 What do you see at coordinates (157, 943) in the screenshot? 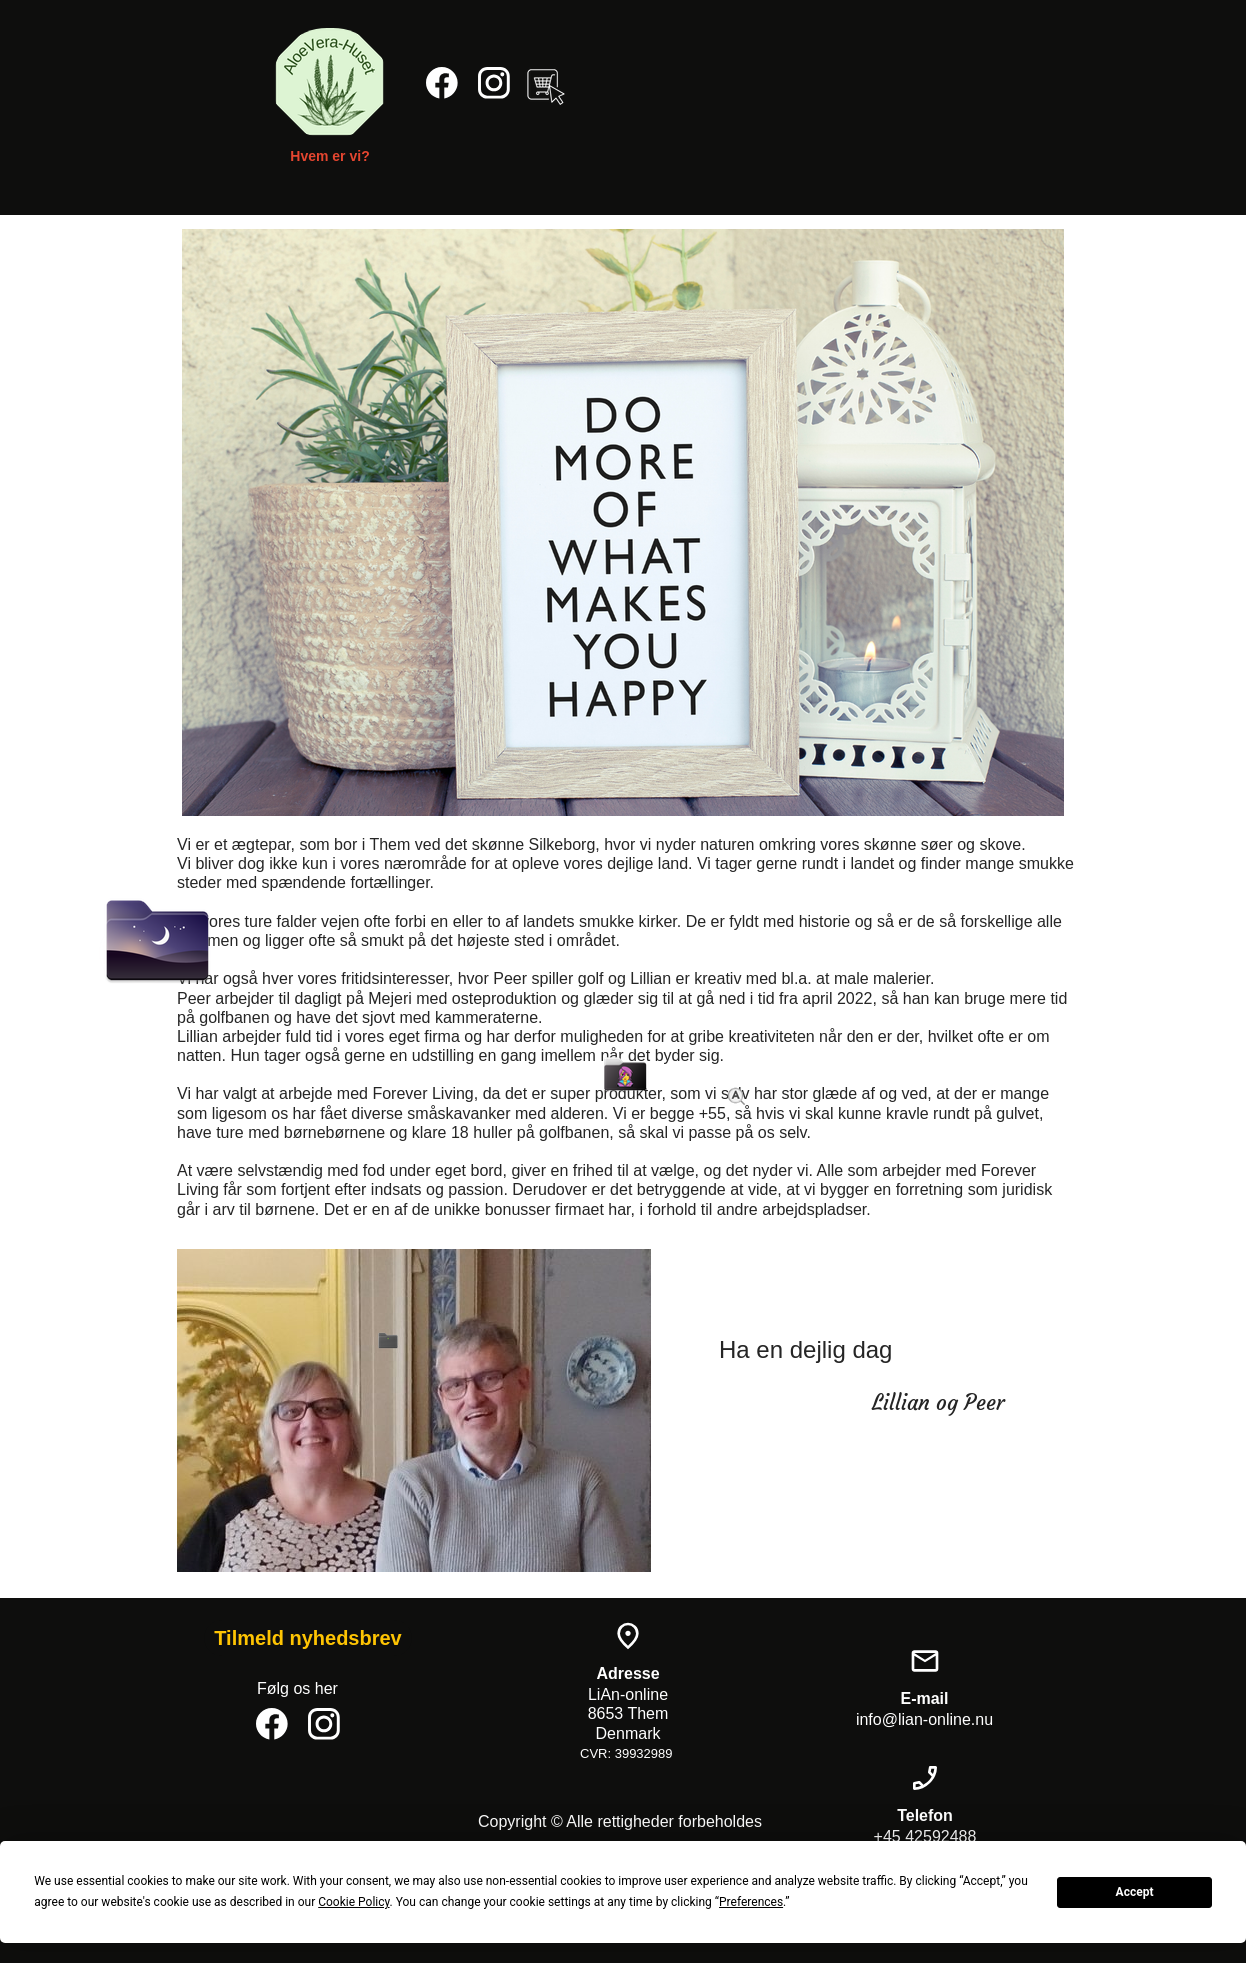
I see `open pictures folder` at bounding box center [157, 943].